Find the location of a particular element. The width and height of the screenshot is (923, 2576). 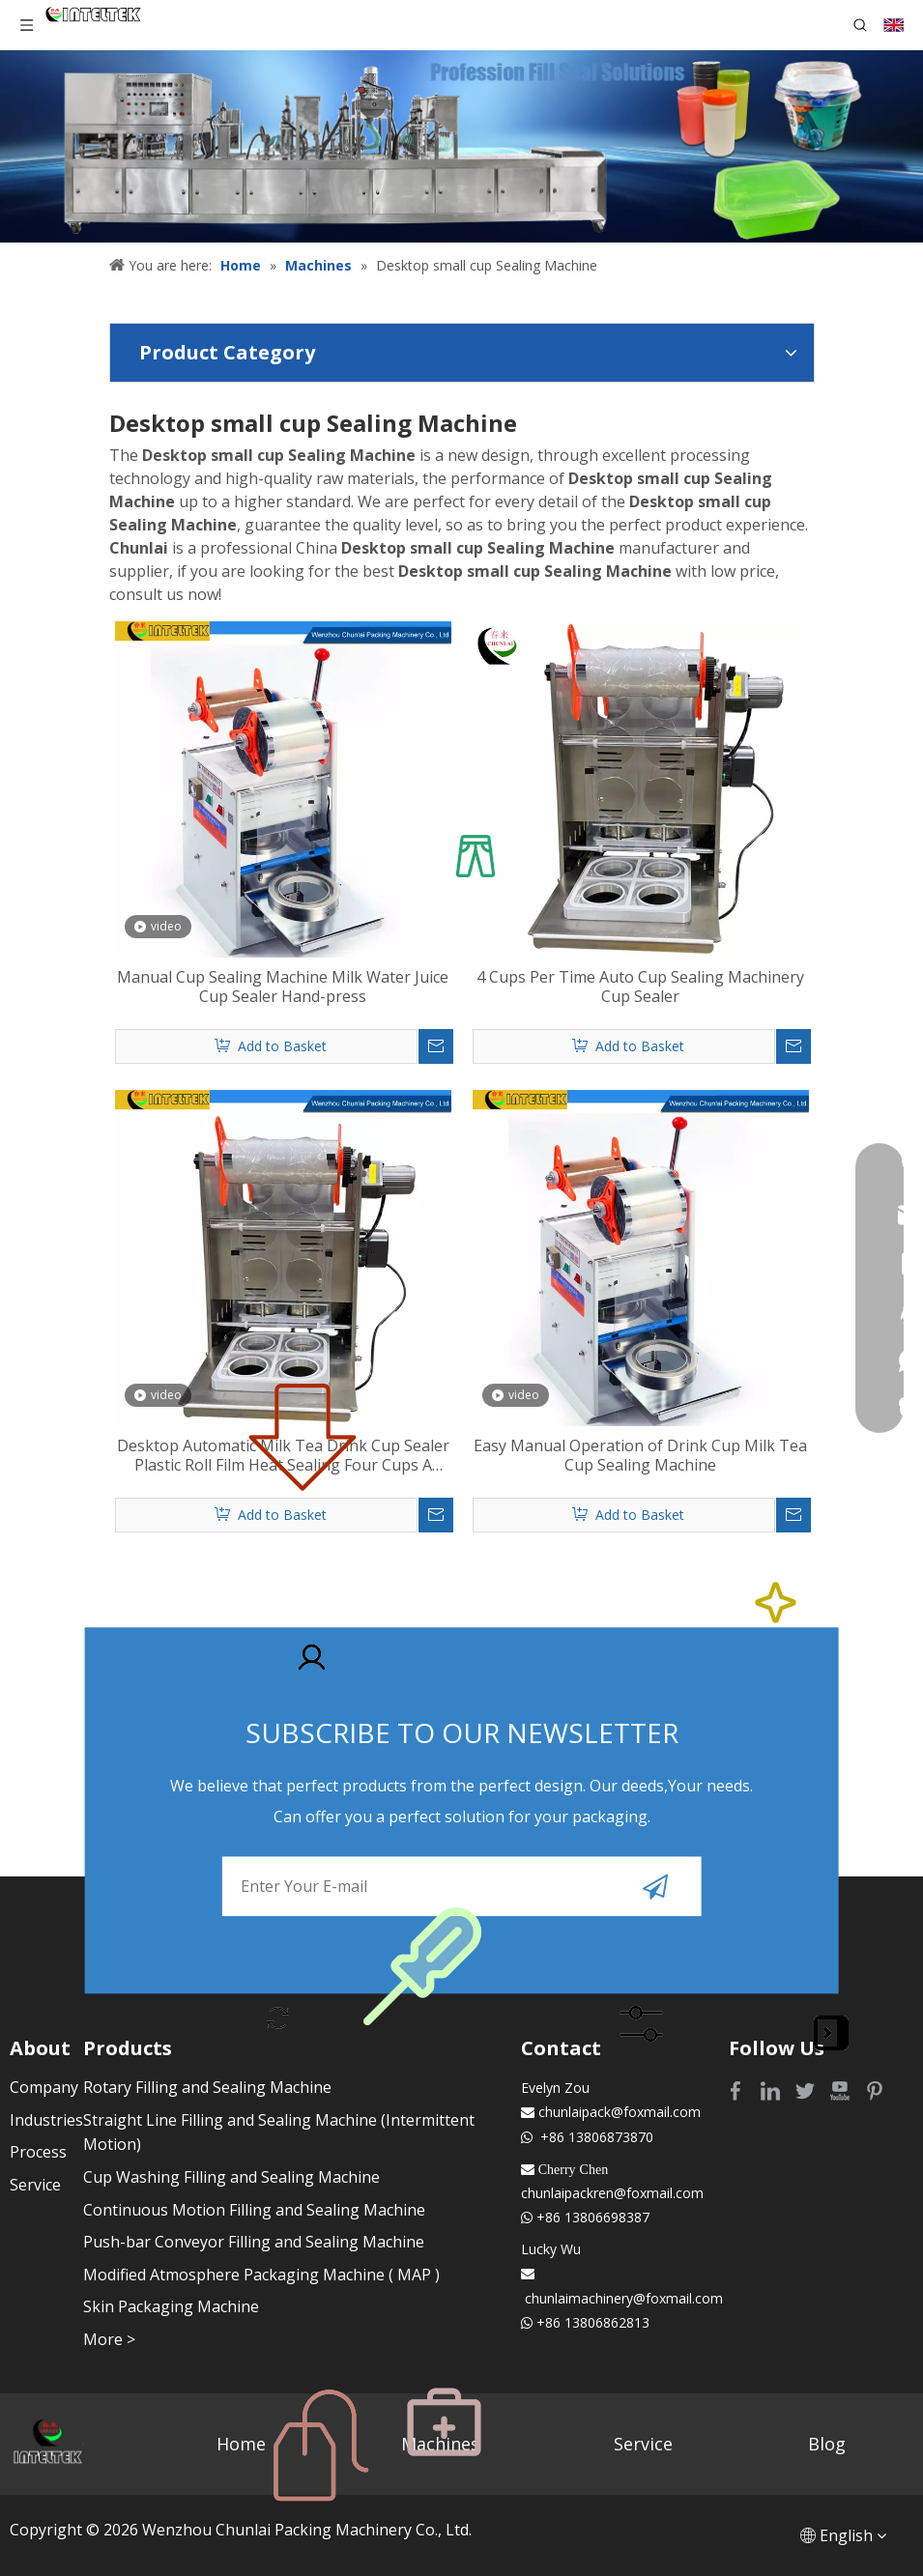

refresh or reload content is located at coordinates (277, 2018).